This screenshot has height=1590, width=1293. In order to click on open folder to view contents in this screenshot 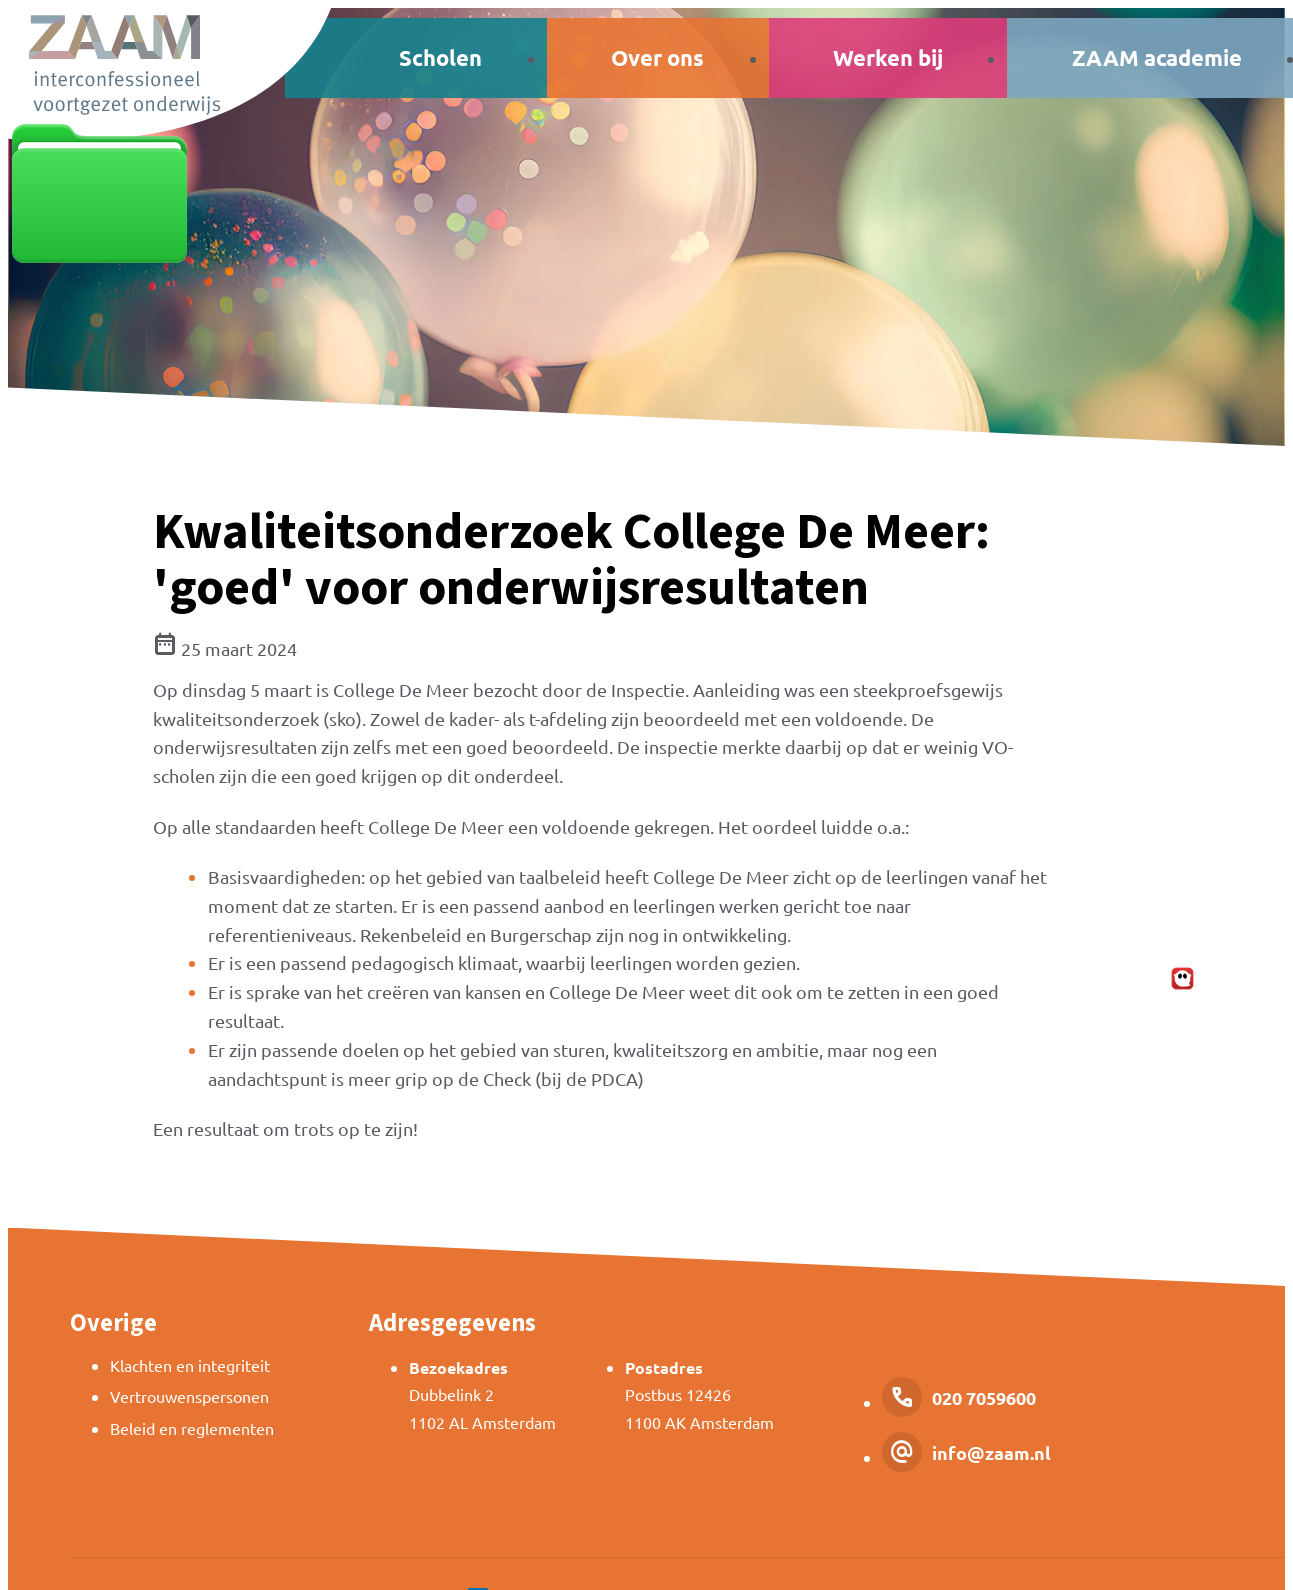, I will do `click(99, 193)`.